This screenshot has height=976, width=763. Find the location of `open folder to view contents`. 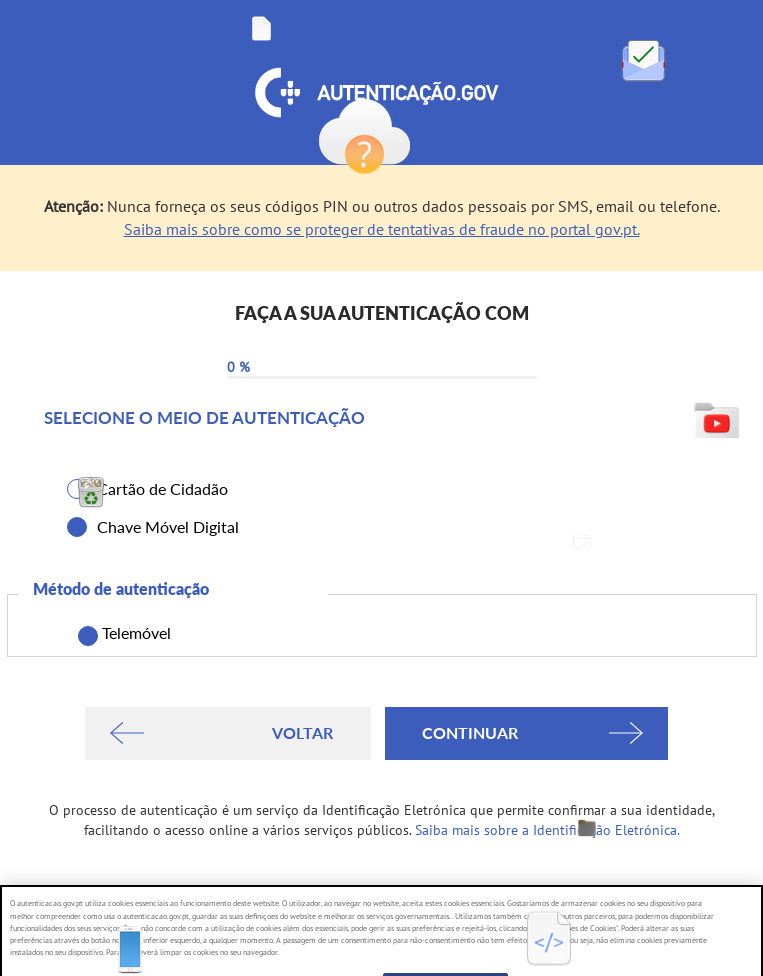

open folder to view contents is located at coordinates (587, 828).